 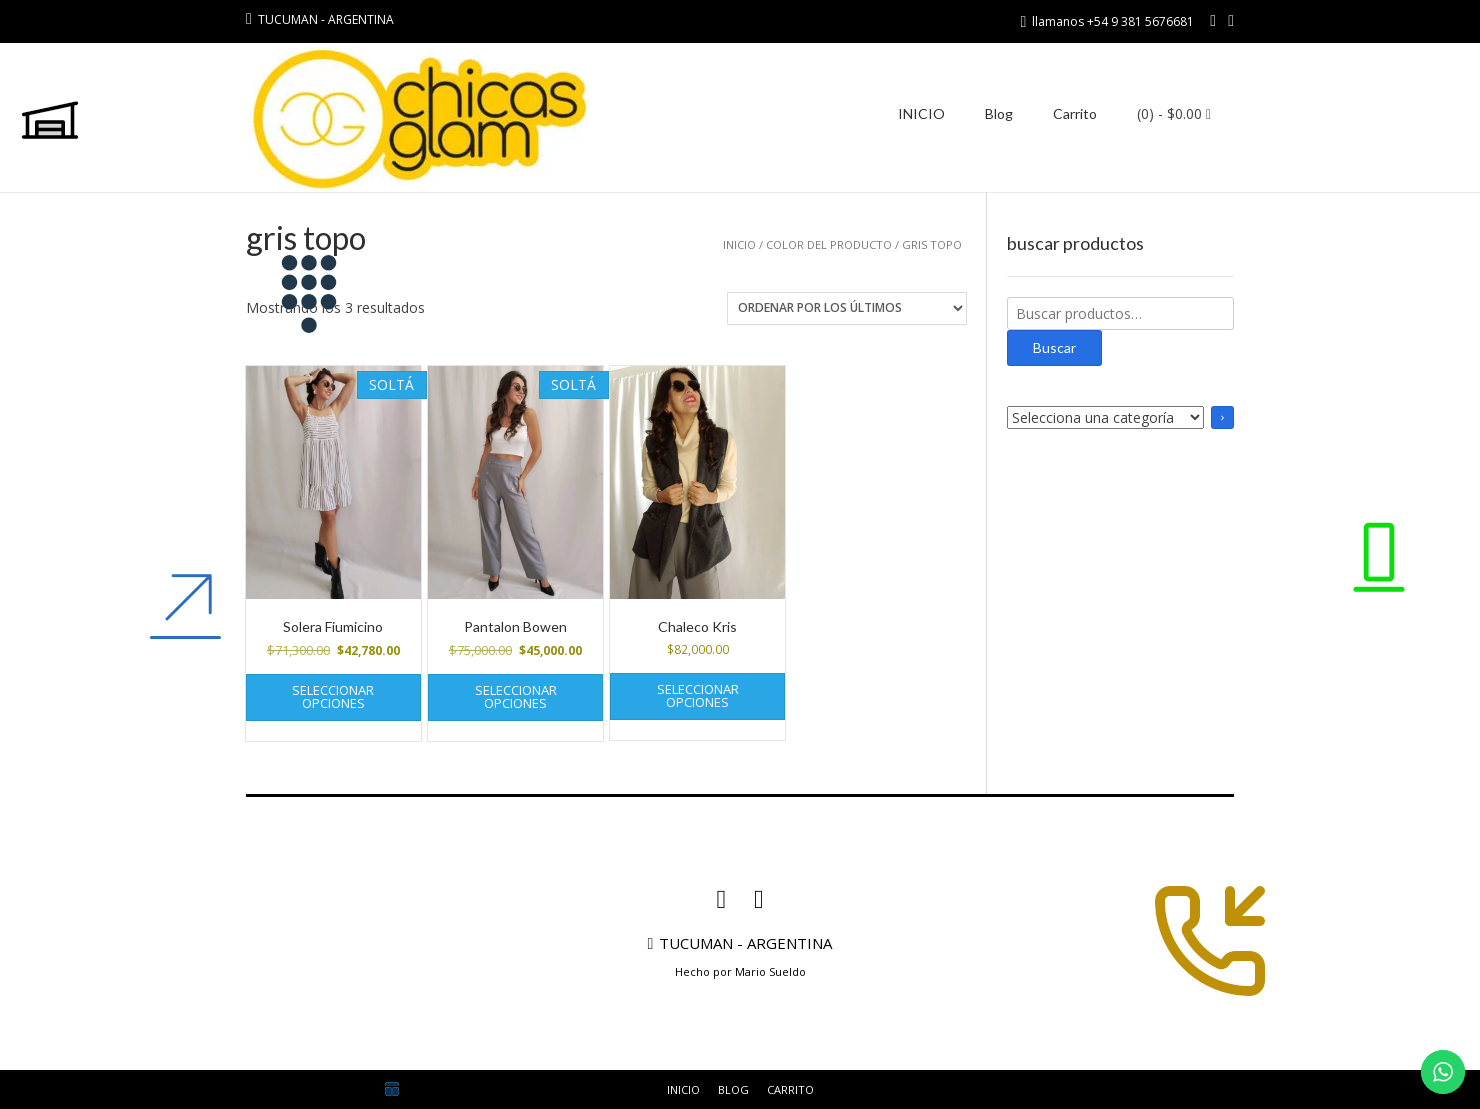 What do you see at coordinates (1379, 556) in the screenshot?
I see `align object to bottom edge` at bounding box center [1379, 556].